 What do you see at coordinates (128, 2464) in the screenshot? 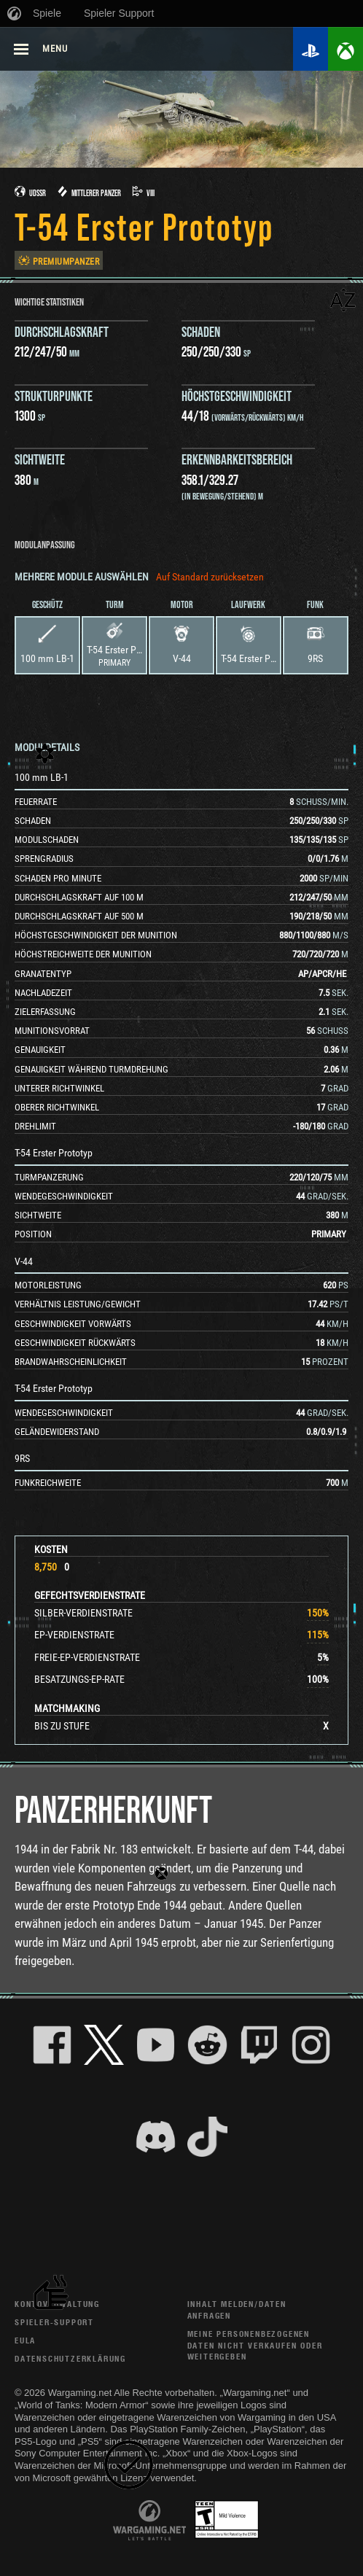
I see `indicates successful completion of an action` at bounding box center [128, 2464].